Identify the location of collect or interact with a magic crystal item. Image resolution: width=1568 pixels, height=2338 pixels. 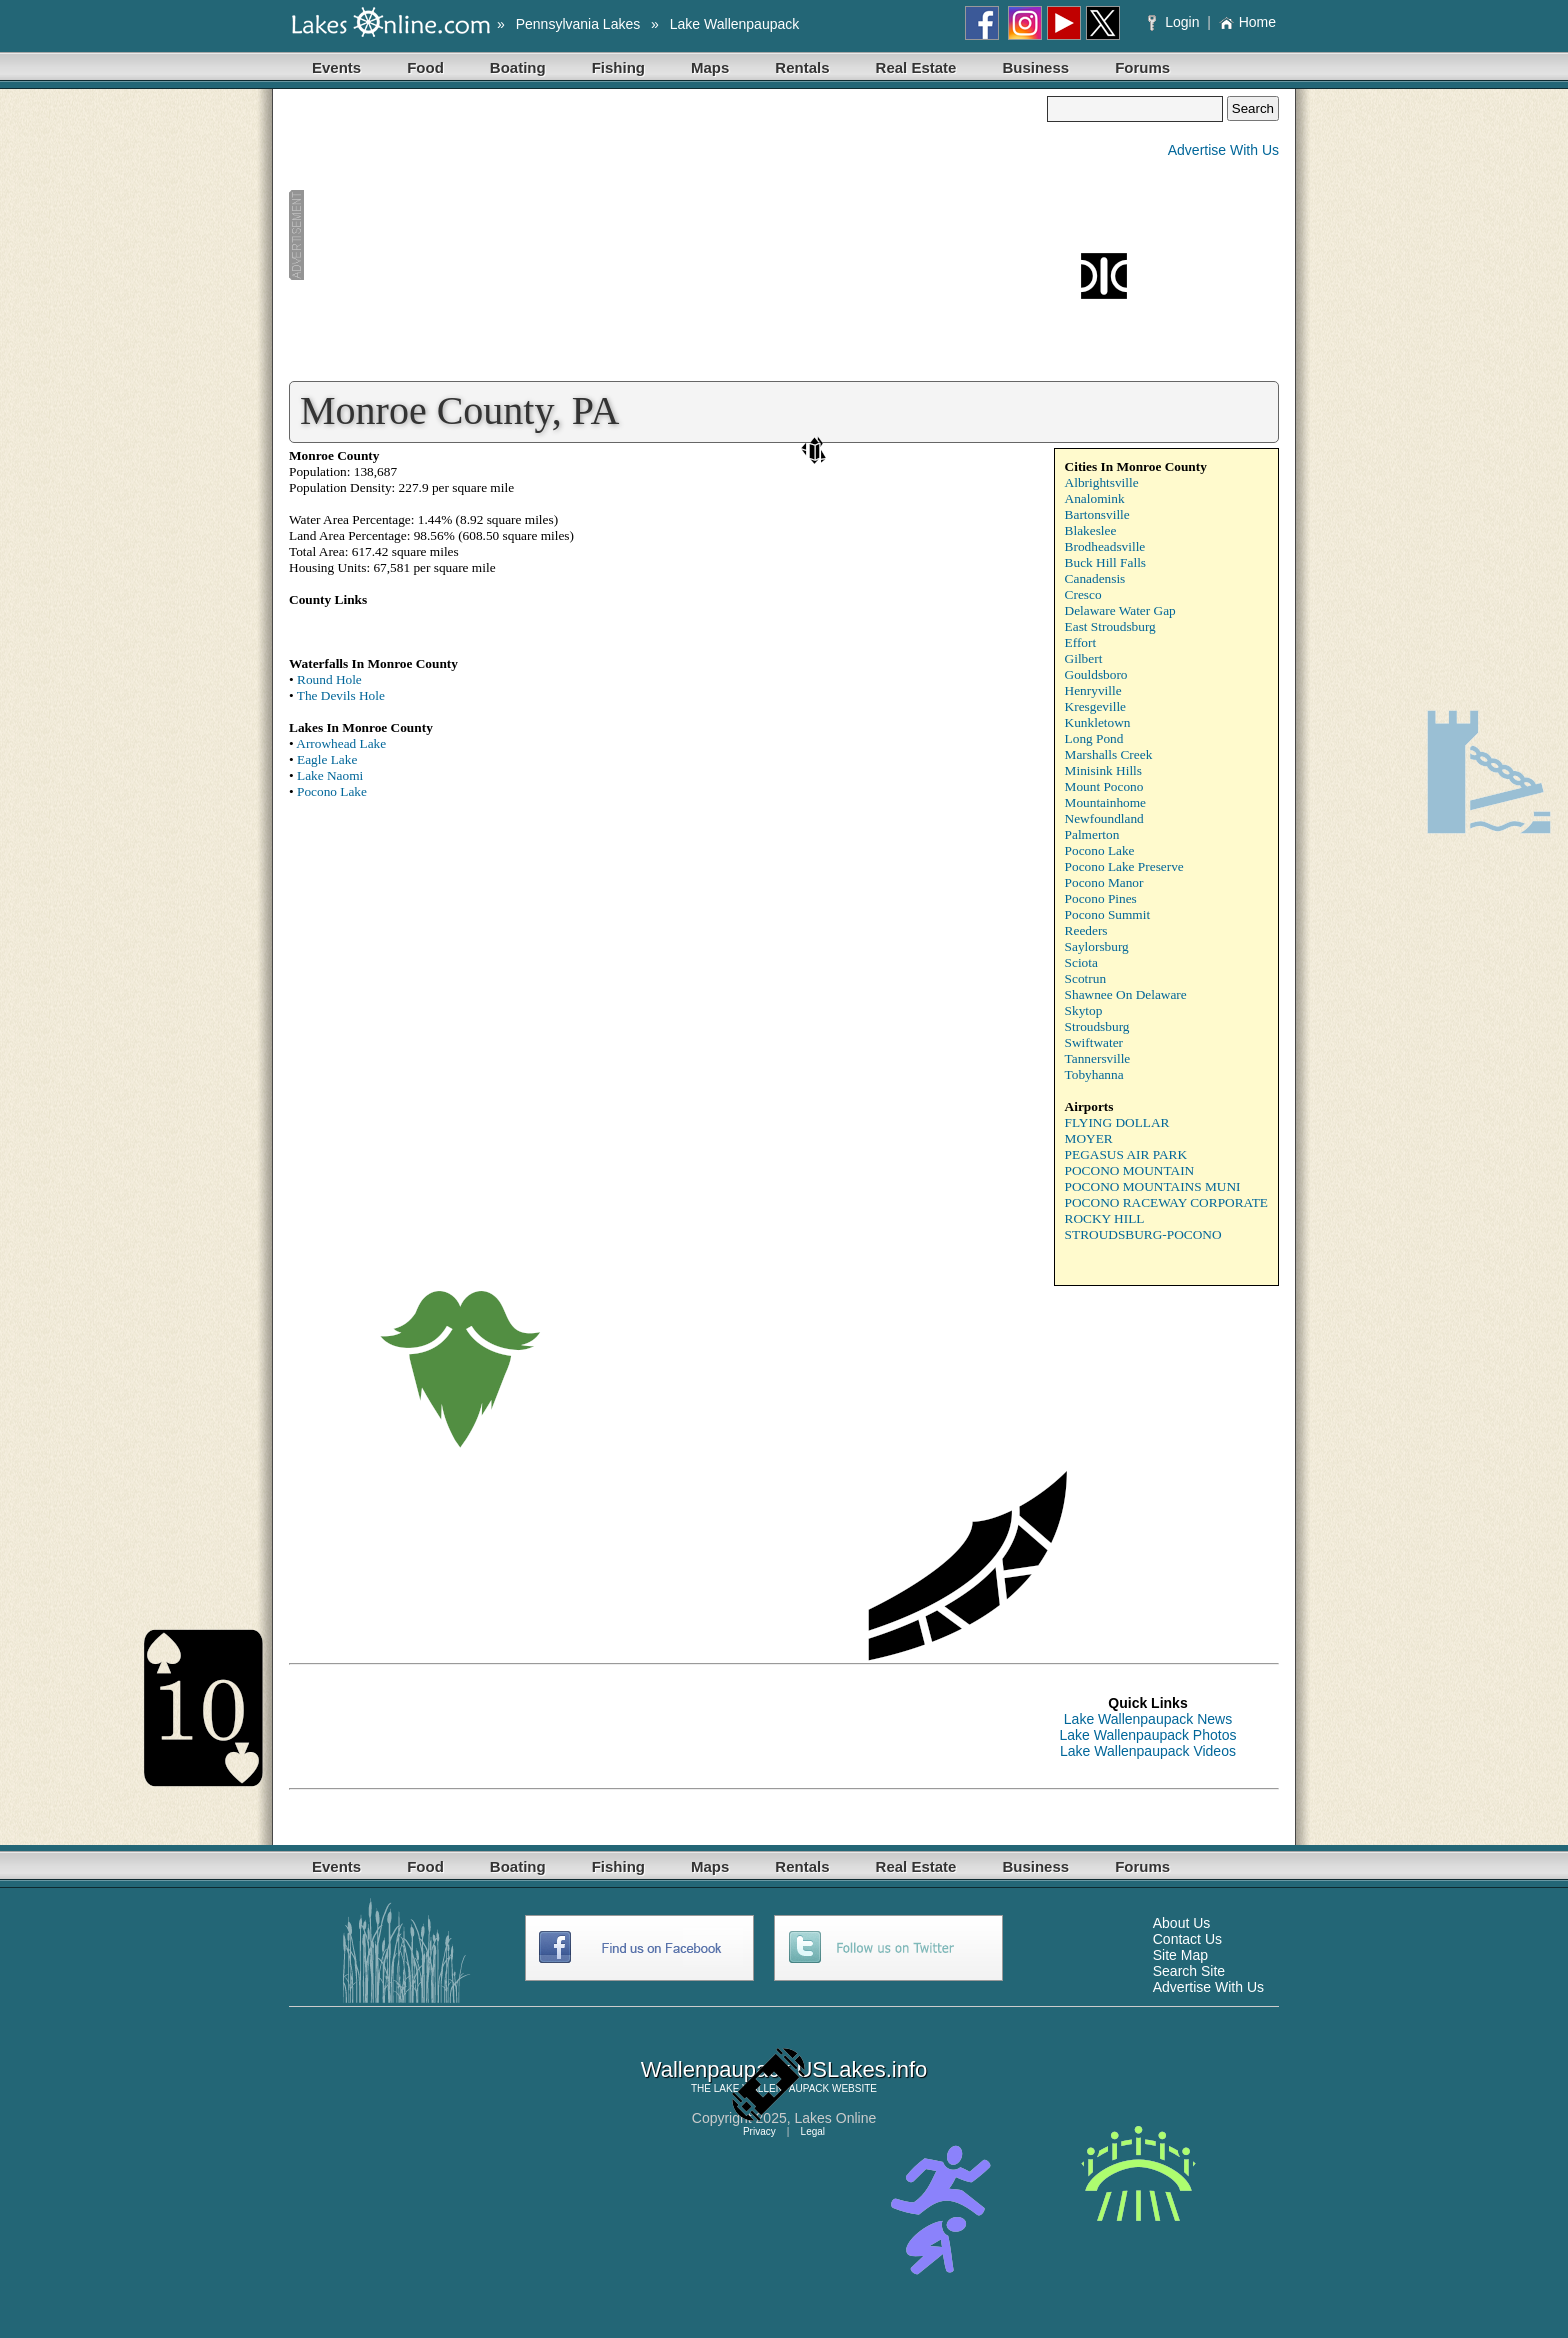
(814, 450).